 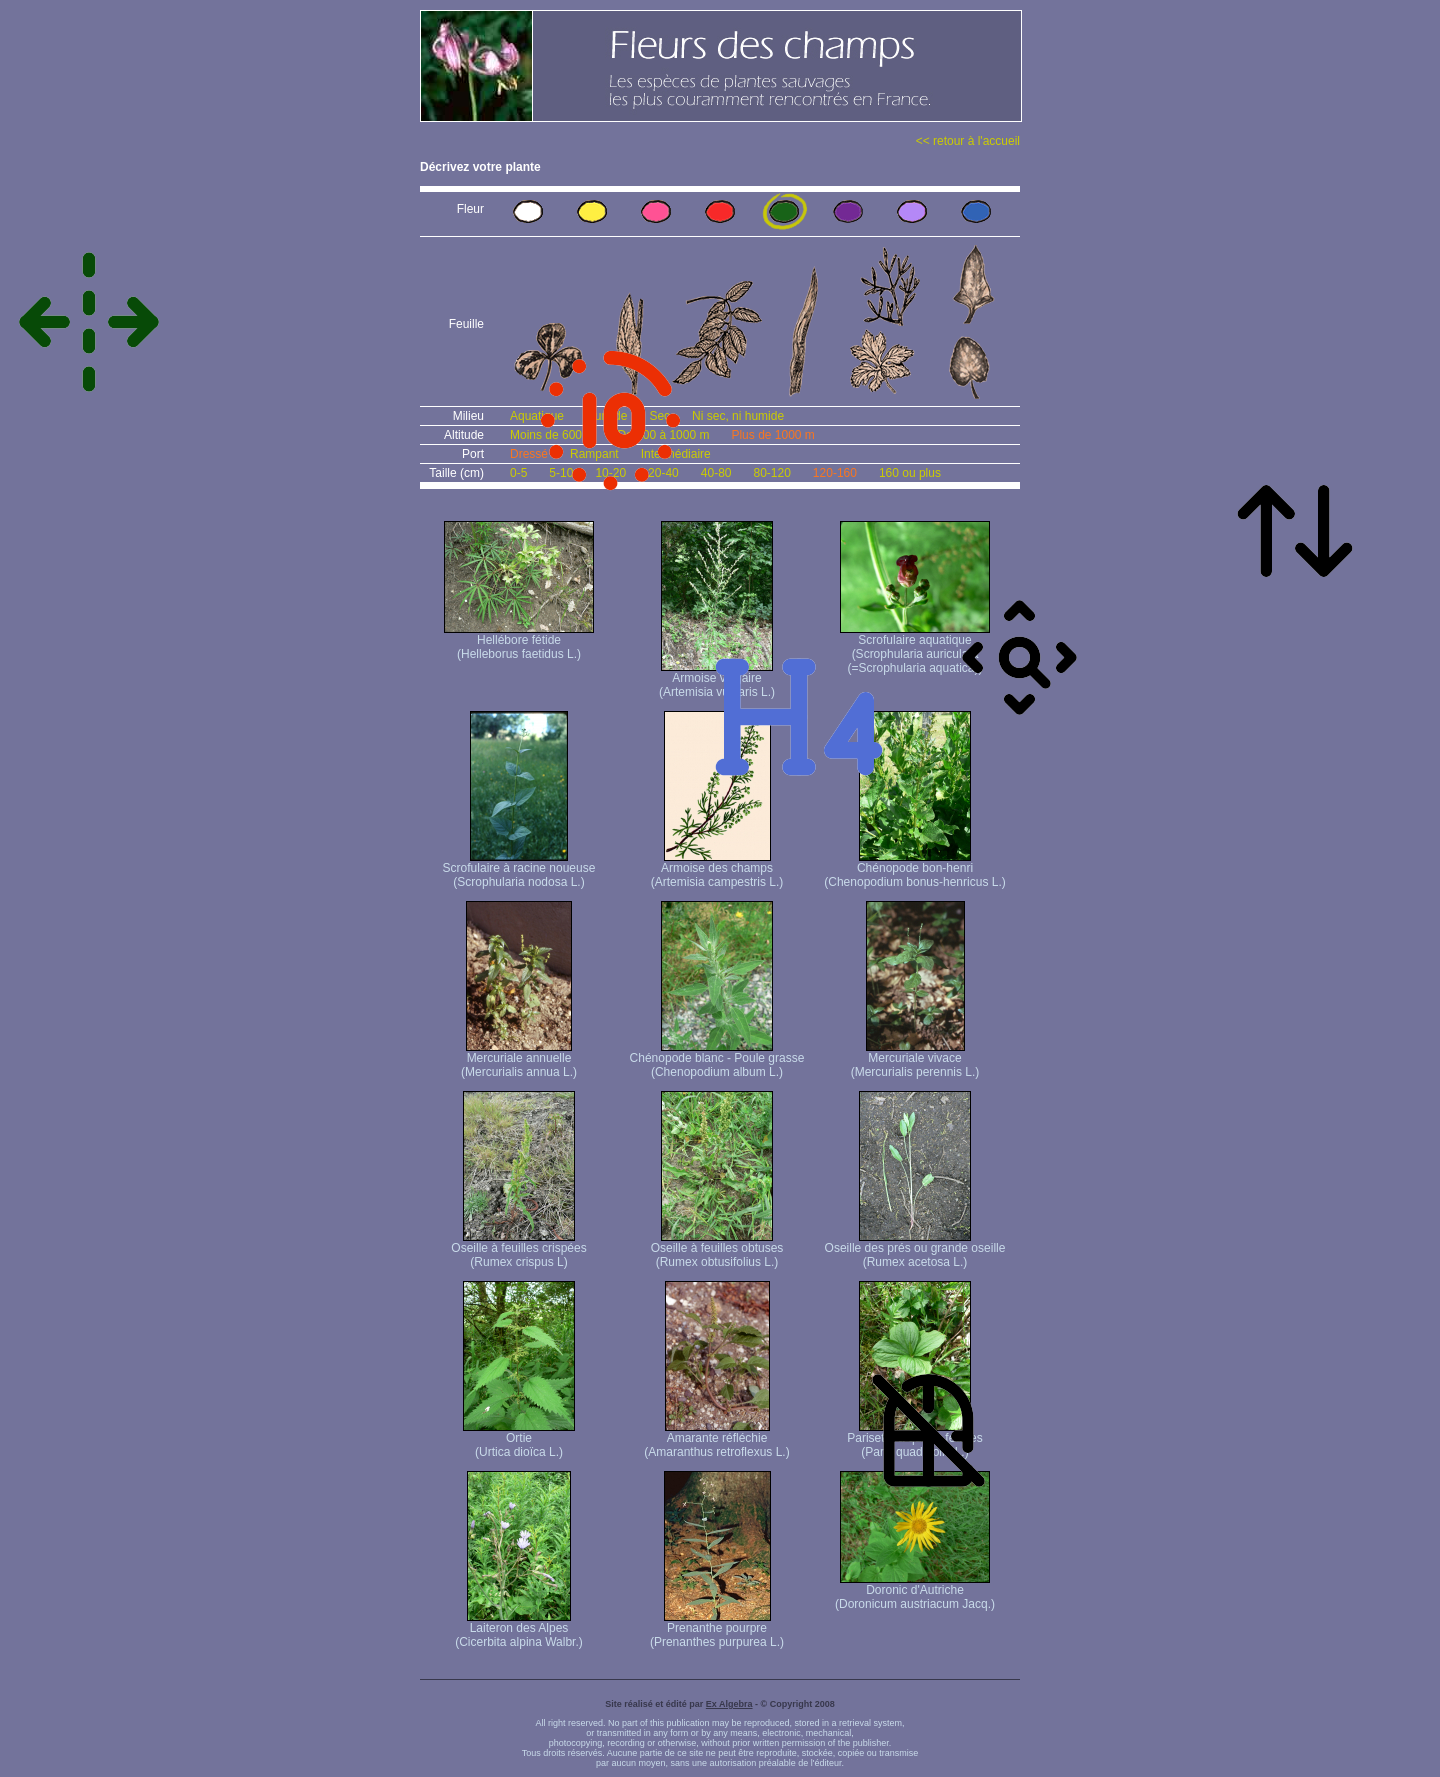 I want to click on pan and zoom controls for map or image viewer, so click(x=1019, y=657).